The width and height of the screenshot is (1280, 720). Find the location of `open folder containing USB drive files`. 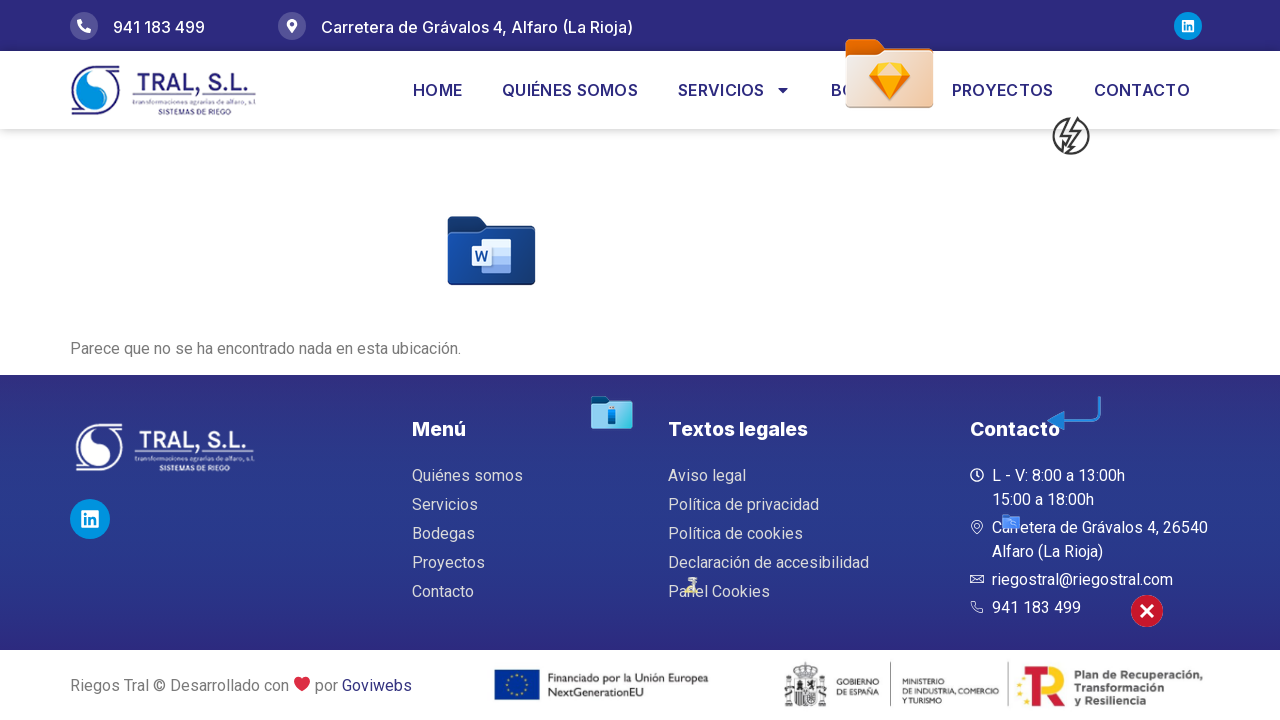

open folder containing USB drive files is located at coordinates (611, 413).